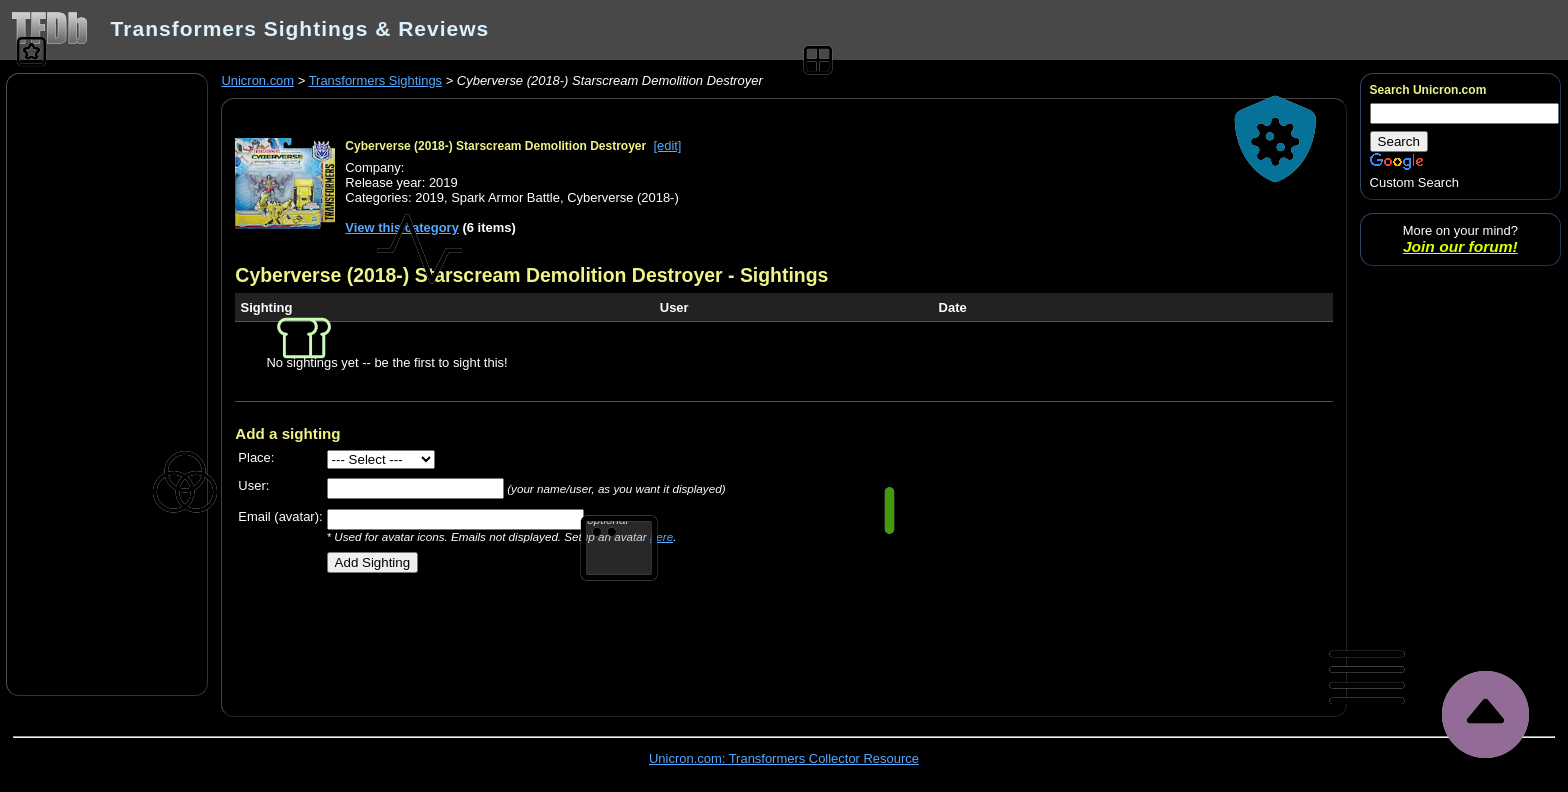 The image size is (1568, 792). What do you see at coordinates (1485, 714) in the screenshot?
I see `expand or collapse a section upward` at bounding box center [1485, 714].